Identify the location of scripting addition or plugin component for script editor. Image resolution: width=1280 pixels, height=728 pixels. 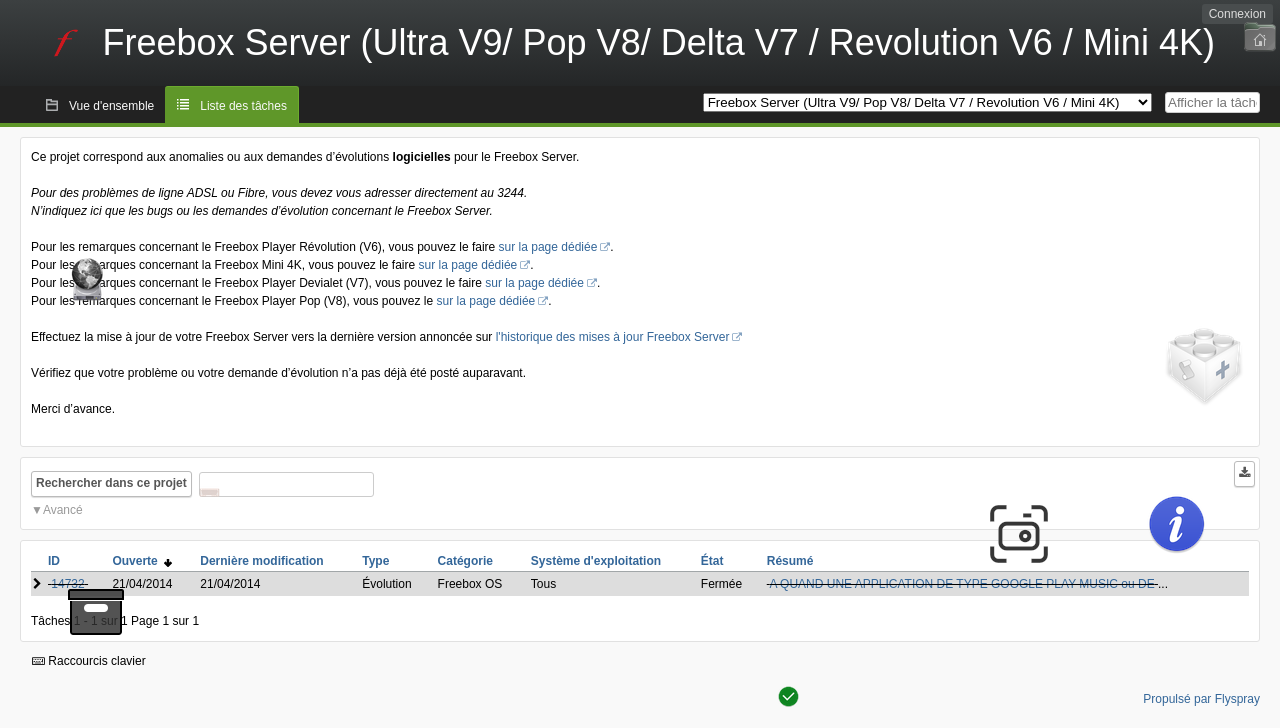
(1204, 365).